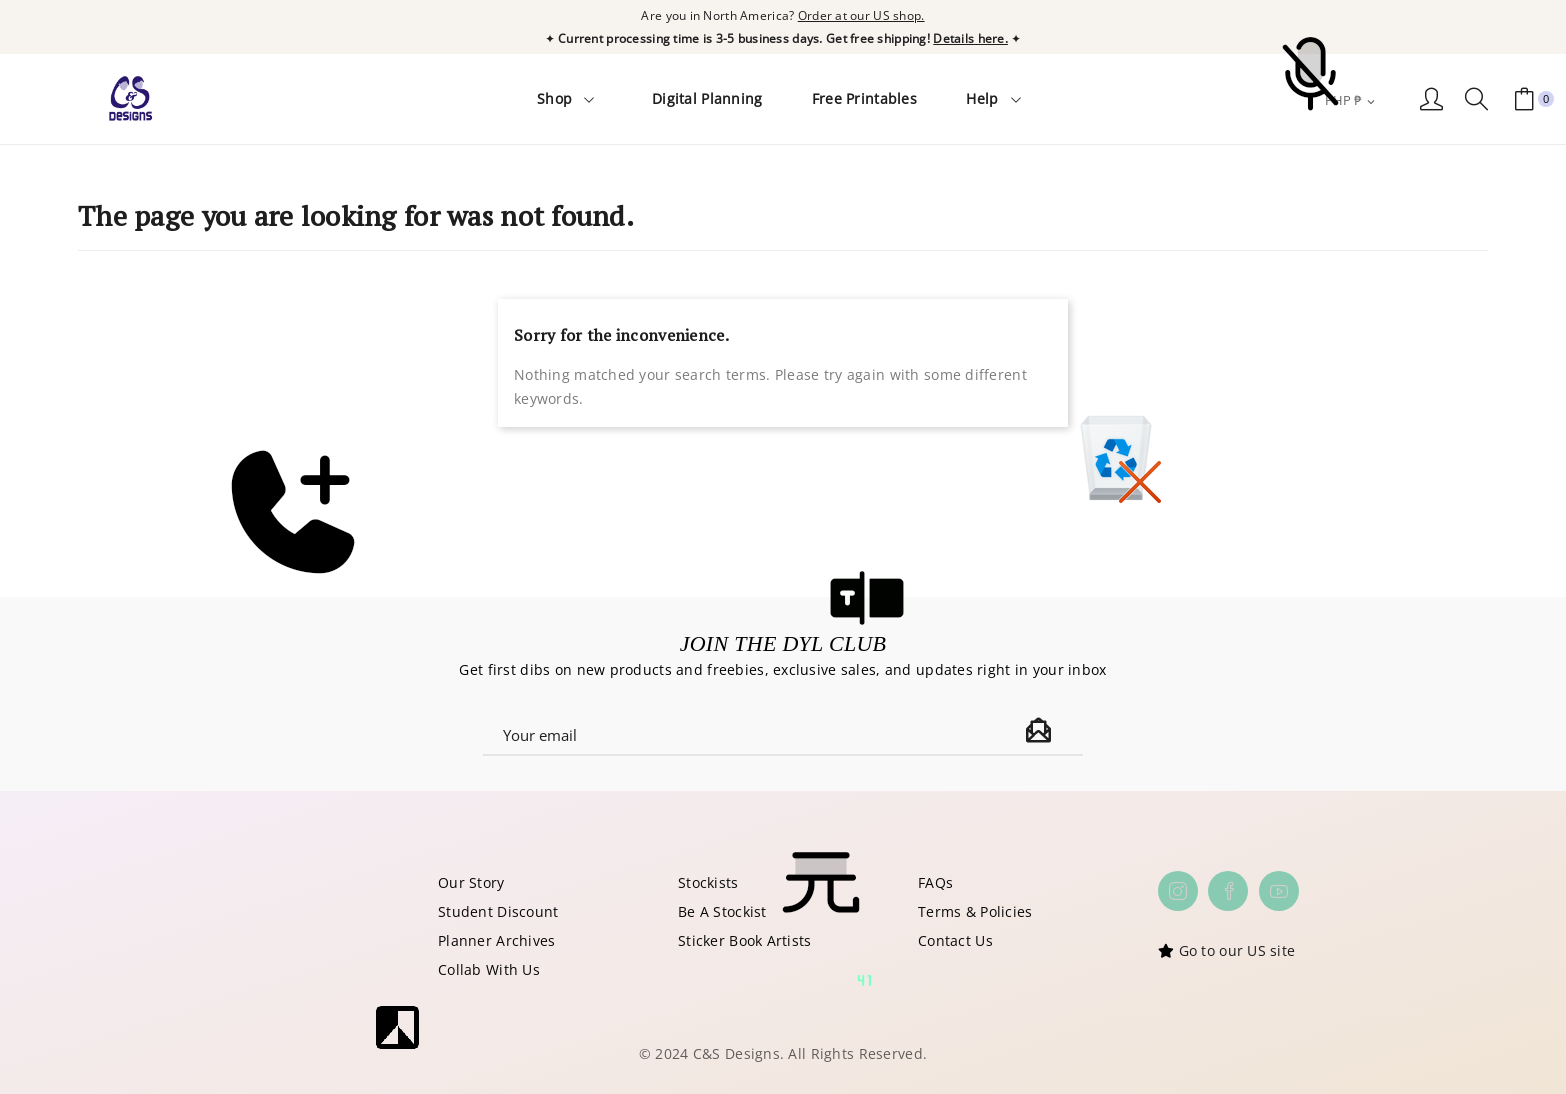 This screenshot has width=1566, height=1094. What do you see at coordinates (865, 980) in the screenshot?
I see `indicates item number 41 in a list or sequence` at bounding box center [865, 980].